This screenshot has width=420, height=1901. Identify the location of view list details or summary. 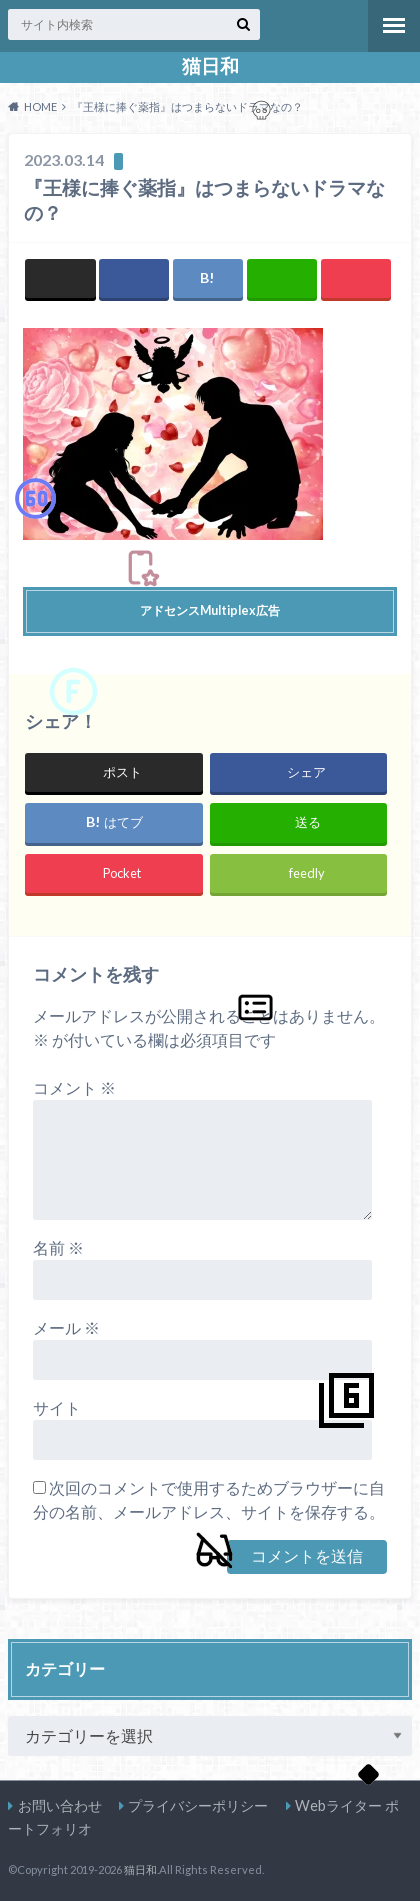
(255, 1007).